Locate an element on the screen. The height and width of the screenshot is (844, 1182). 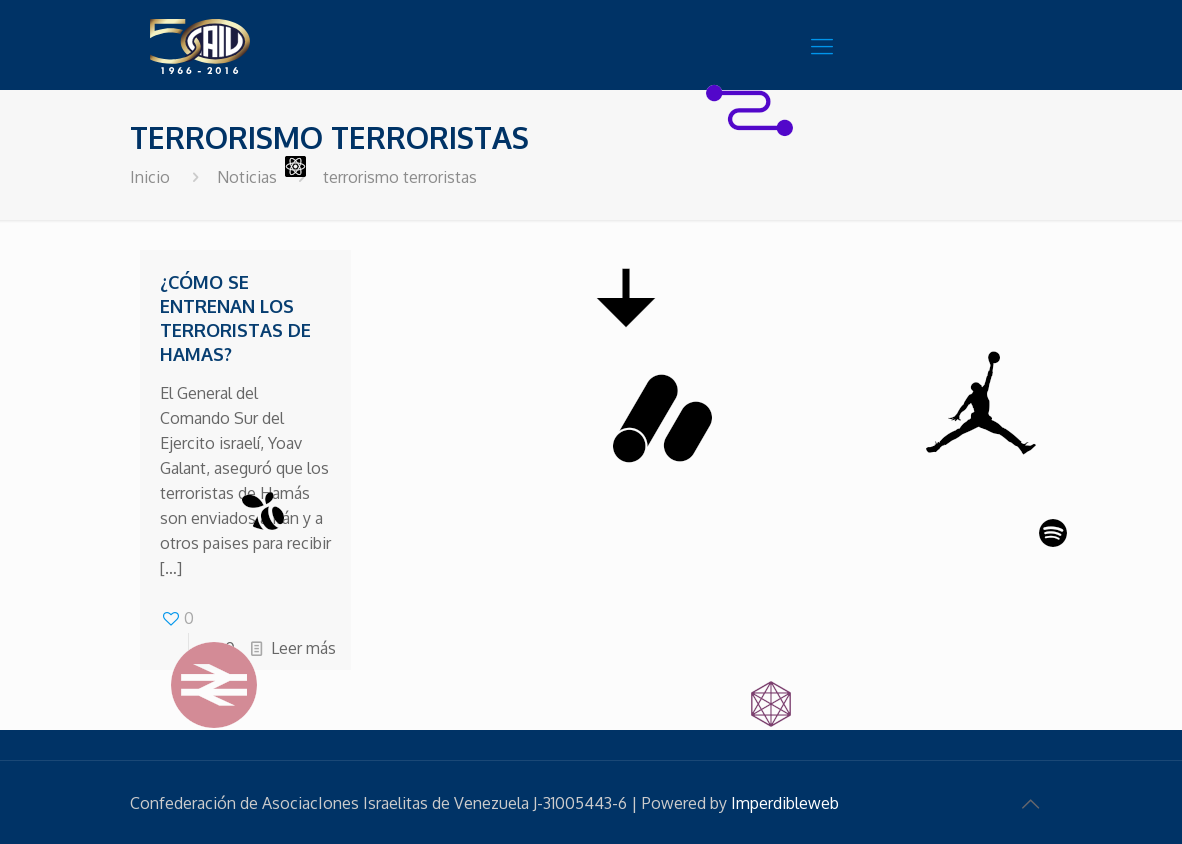
OpenJS Foundation logo is located at coordinates (771, 704).